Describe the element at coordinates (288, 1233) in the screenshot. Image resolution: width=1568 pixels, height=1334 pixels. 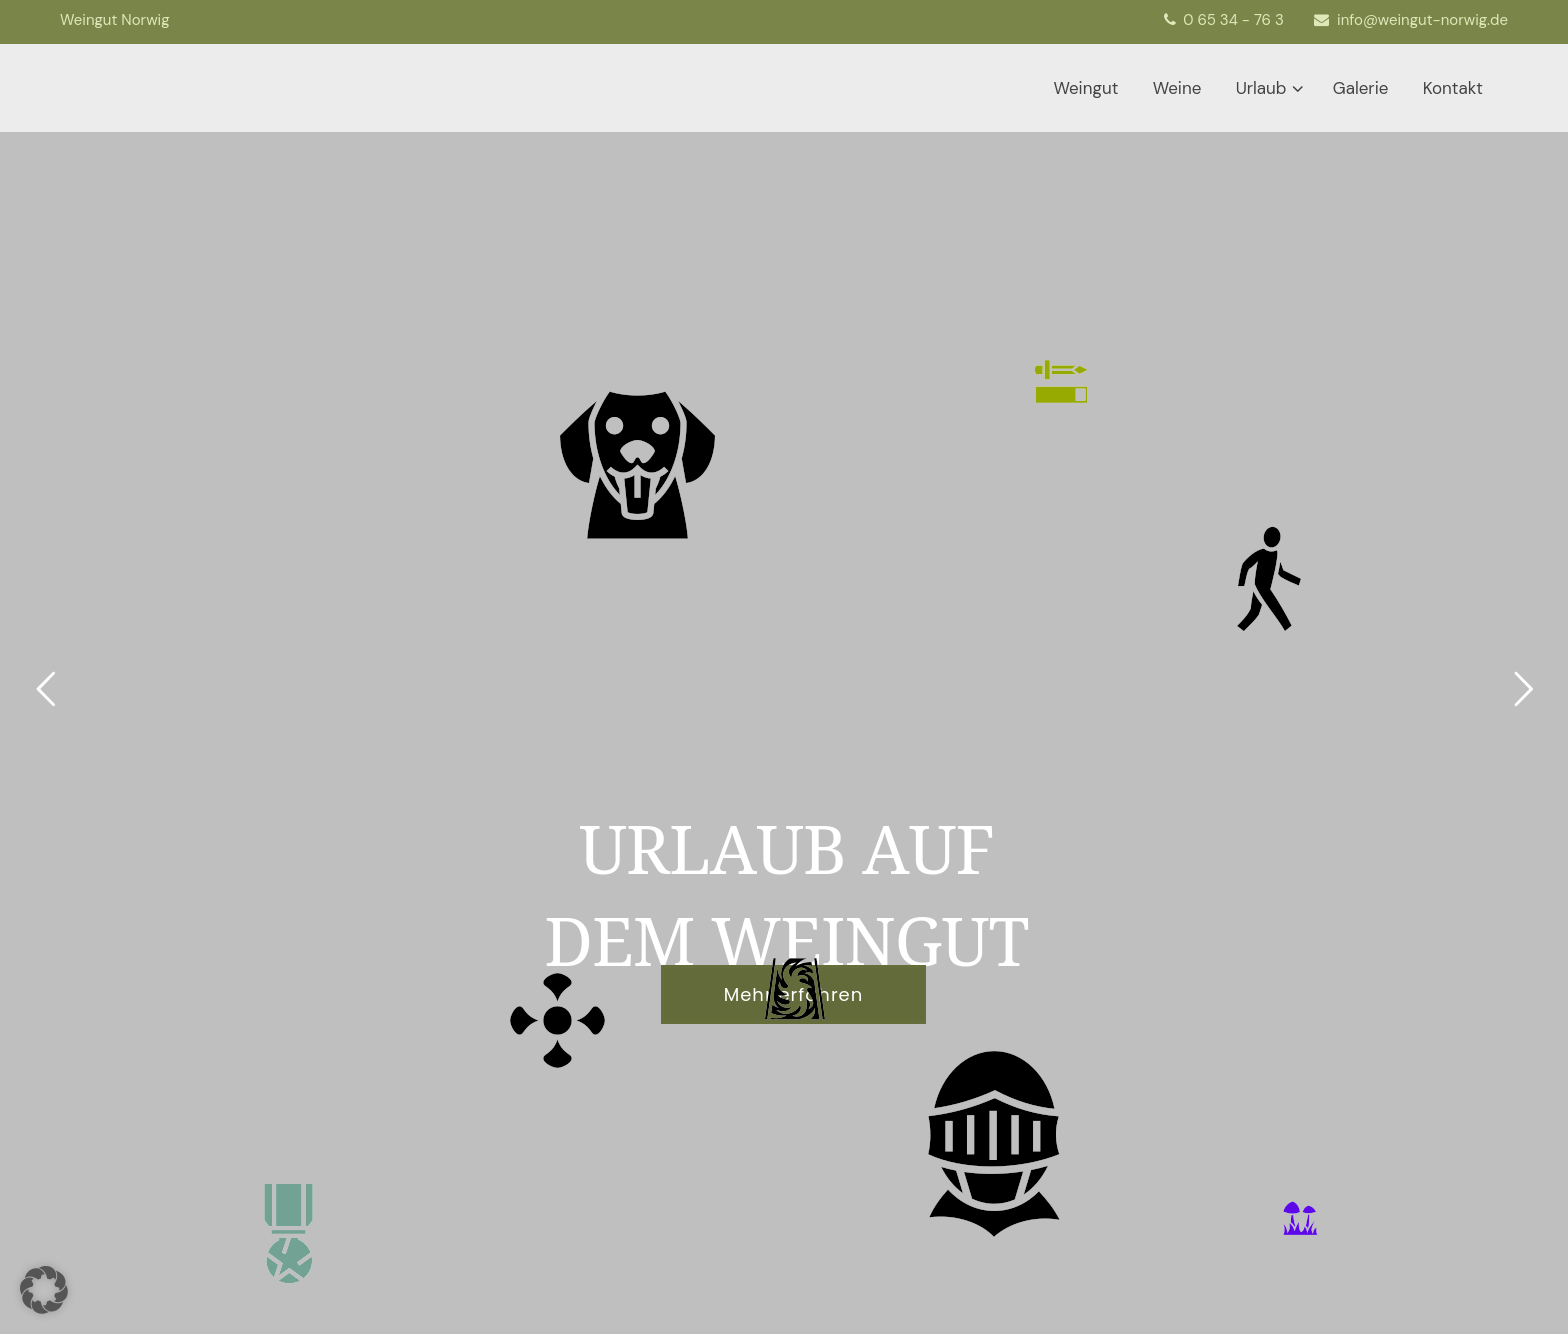
I see `view achievements or awards` at that location.